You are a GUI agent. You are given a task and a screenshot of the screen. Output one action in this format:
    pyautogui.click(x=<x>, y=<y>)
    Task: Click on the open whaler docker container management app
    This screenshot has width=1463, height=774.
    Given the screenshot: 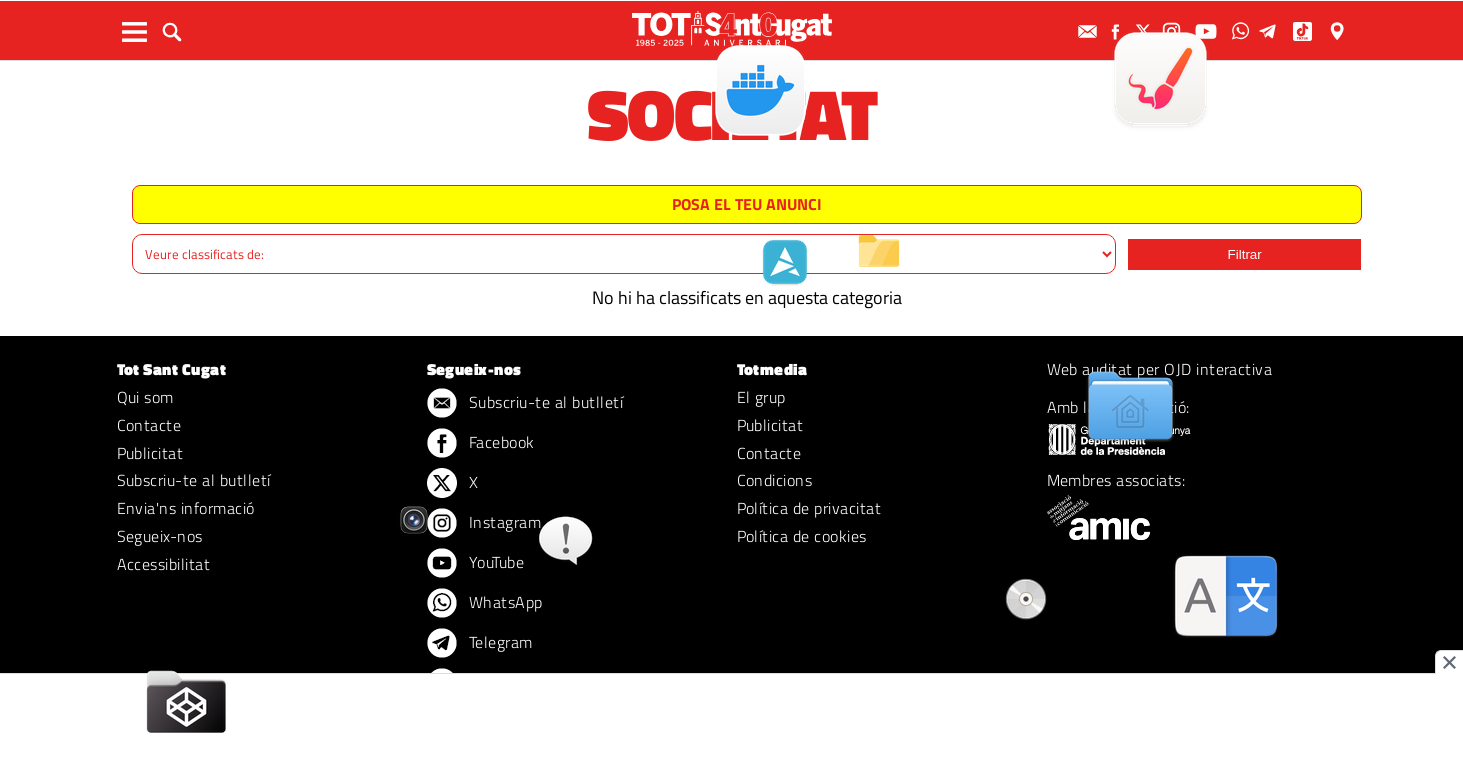 What is the action you would take?
    pyautogui.click(x=760, y=88)
    